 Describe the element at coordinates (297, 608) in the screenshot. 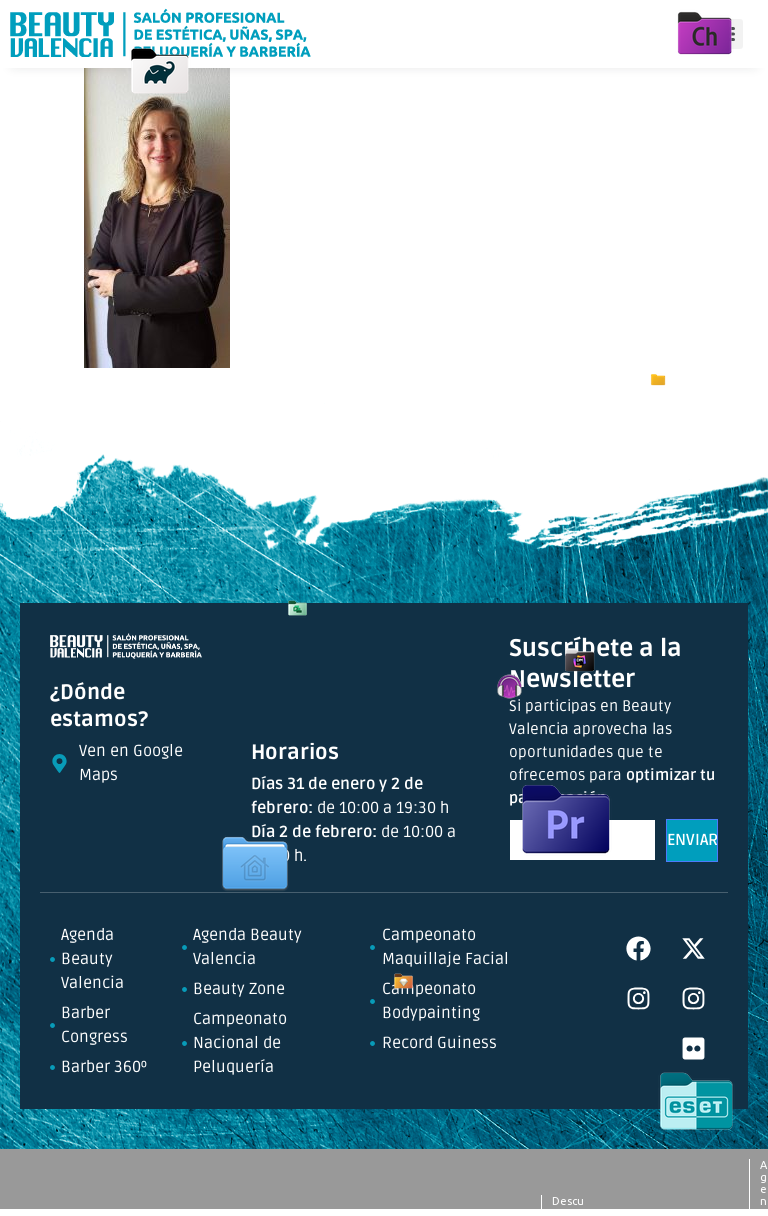

I see `open microsoft project files folder` at that location.